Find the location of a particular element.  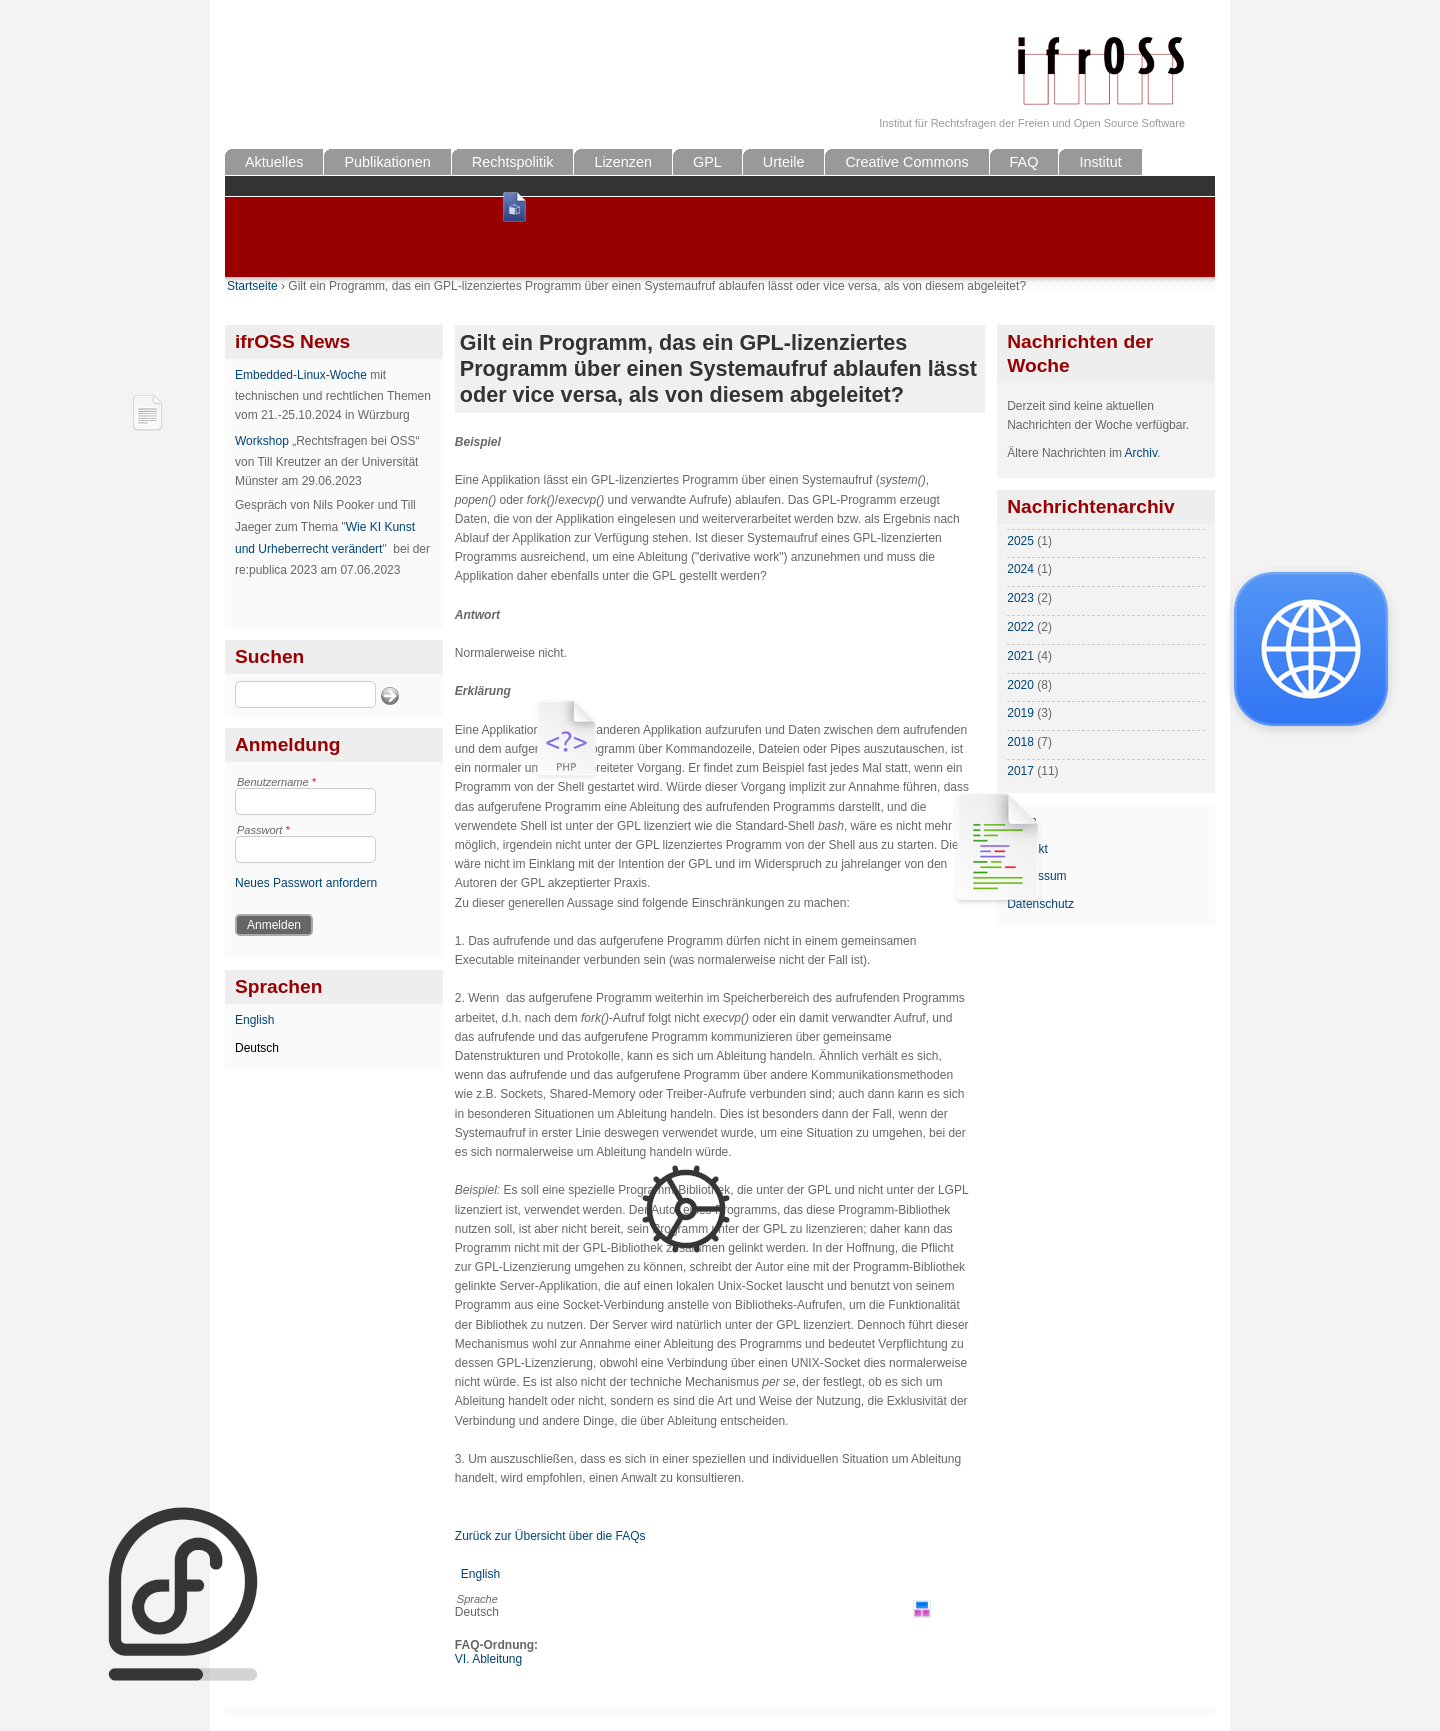

a COBOL source code file is located at coordinates (998, 849).